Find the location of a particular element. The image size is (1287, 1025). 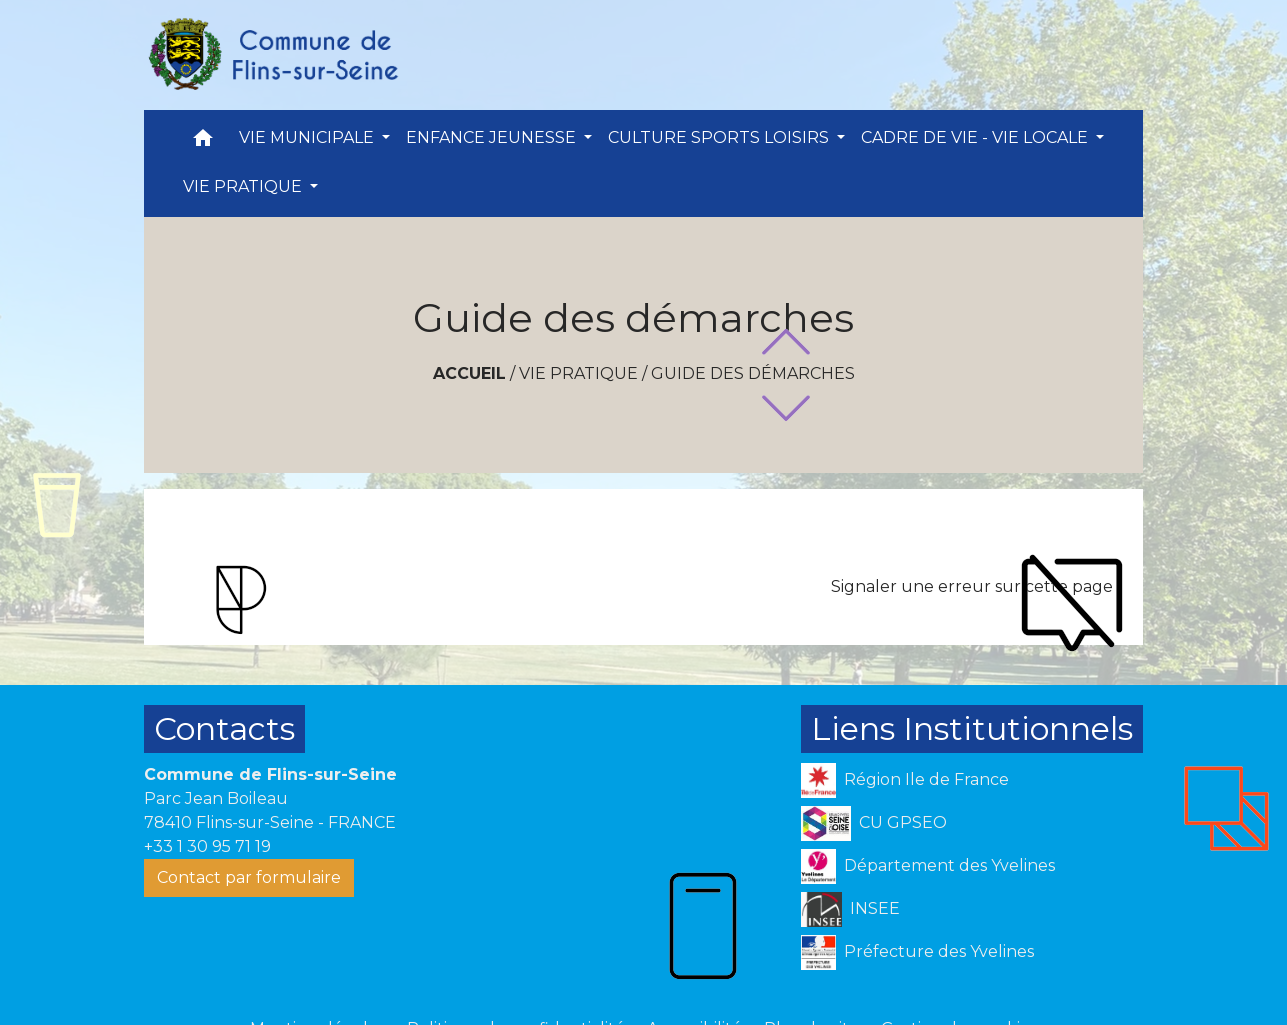

view nearby bars or pubs is located at coordinates (57, 504).